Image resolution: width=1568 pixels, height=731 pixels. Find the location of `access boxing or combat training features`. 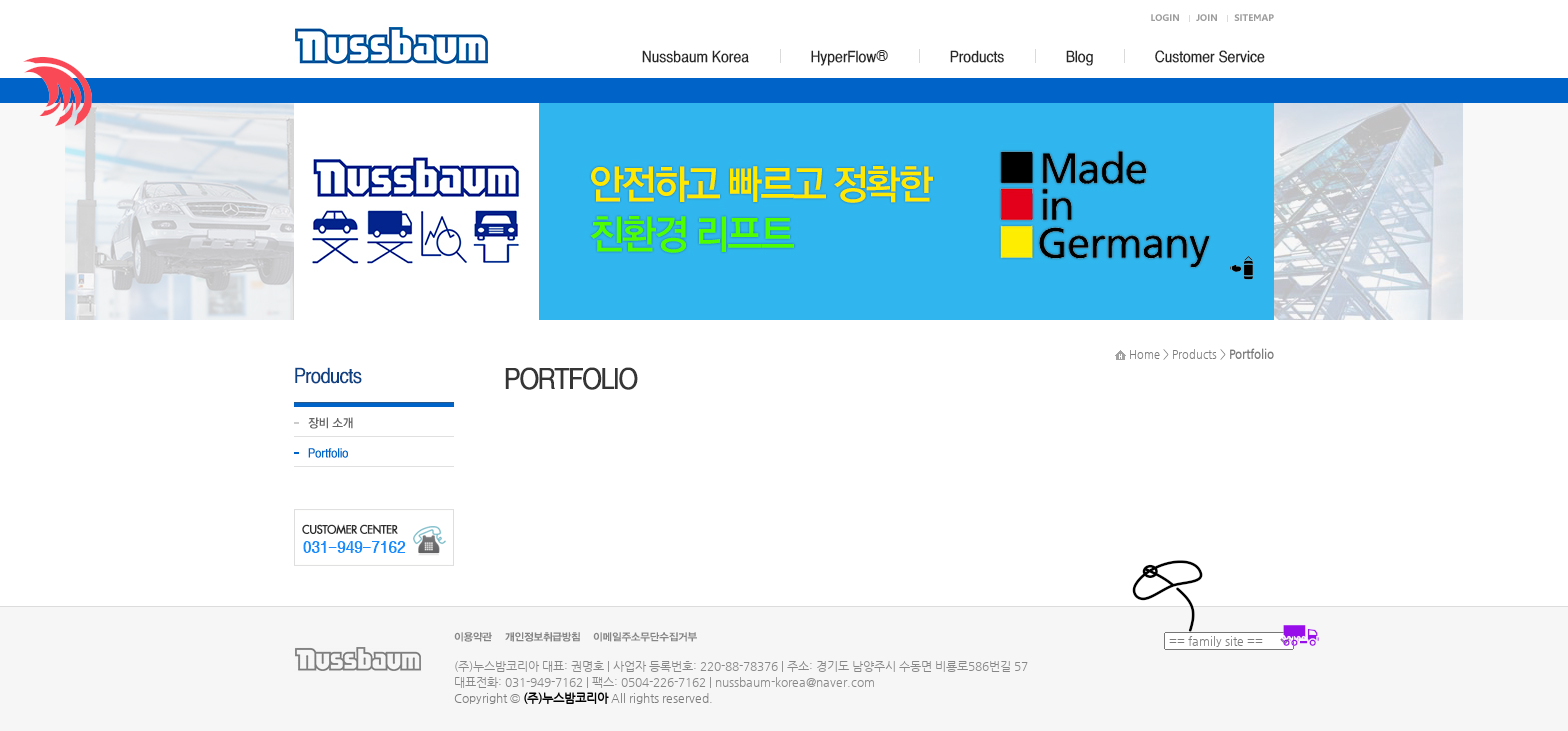

access boxing or combat training features is located at coordinates (1242, 268).